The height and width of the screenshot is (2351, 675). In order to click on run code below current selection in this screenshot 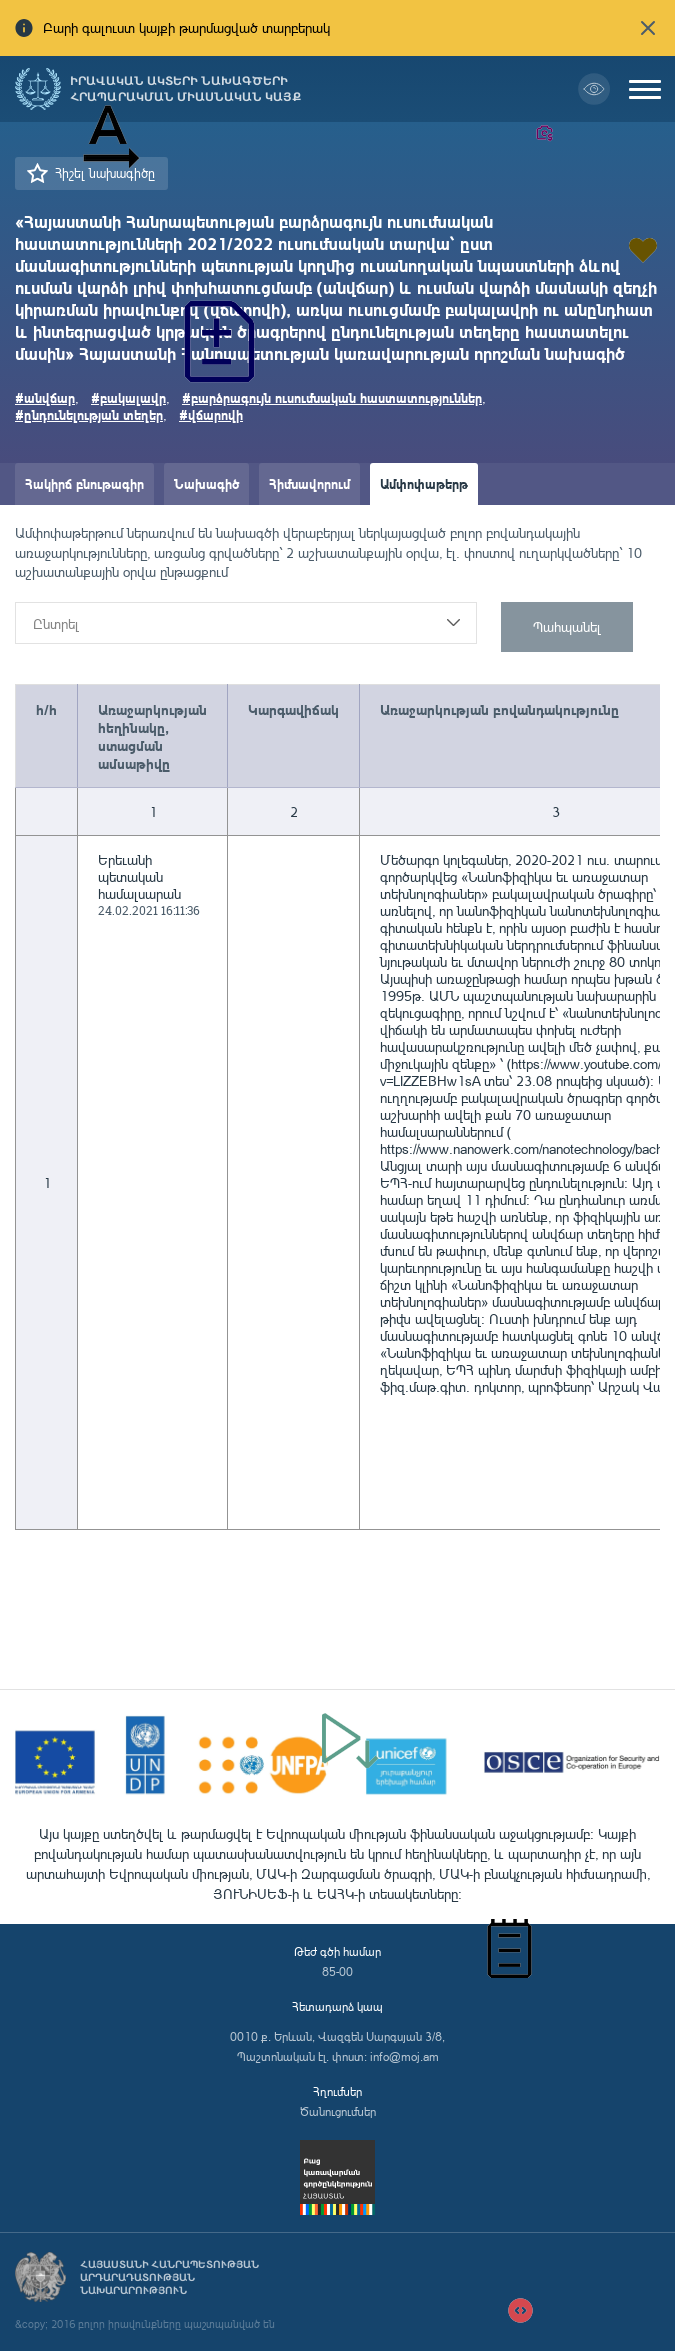, I will do `click(349, 1740)`.